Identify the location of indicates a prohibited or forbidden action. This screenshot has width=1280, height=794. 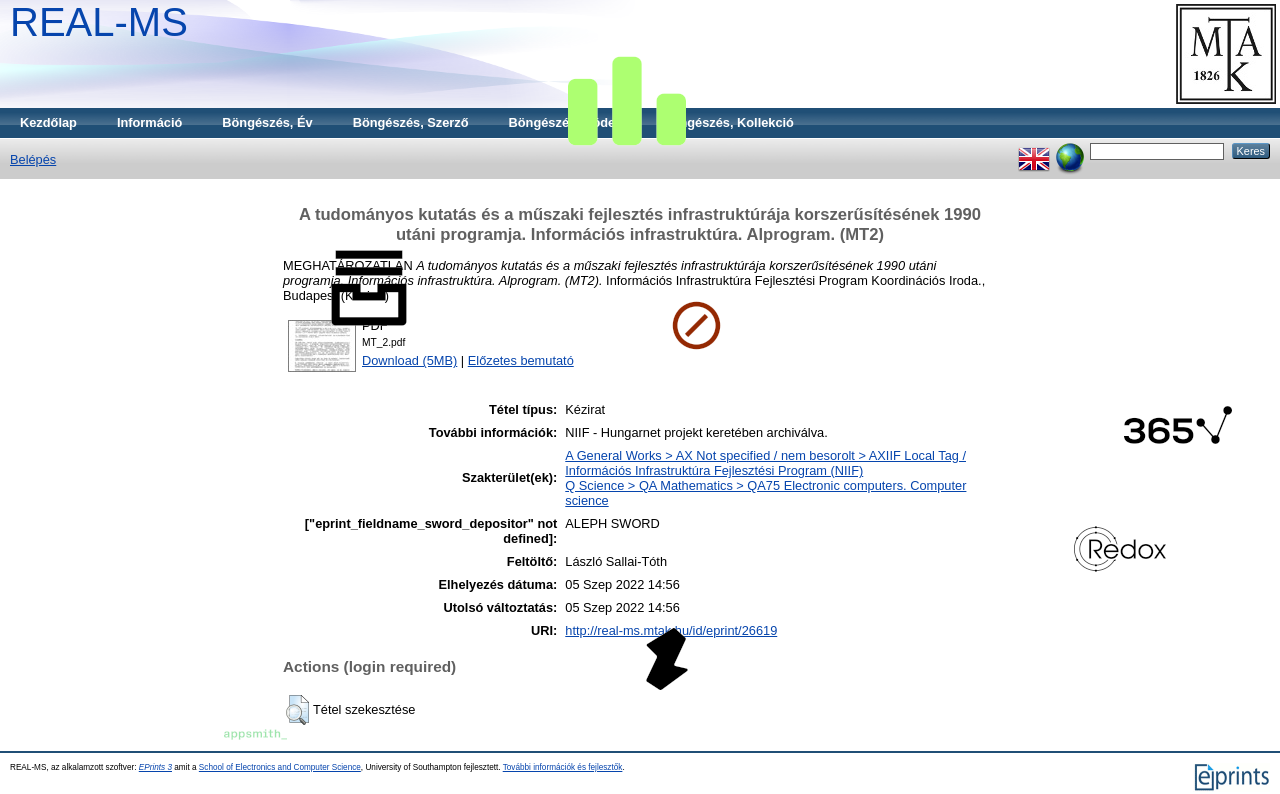
(696, 325).